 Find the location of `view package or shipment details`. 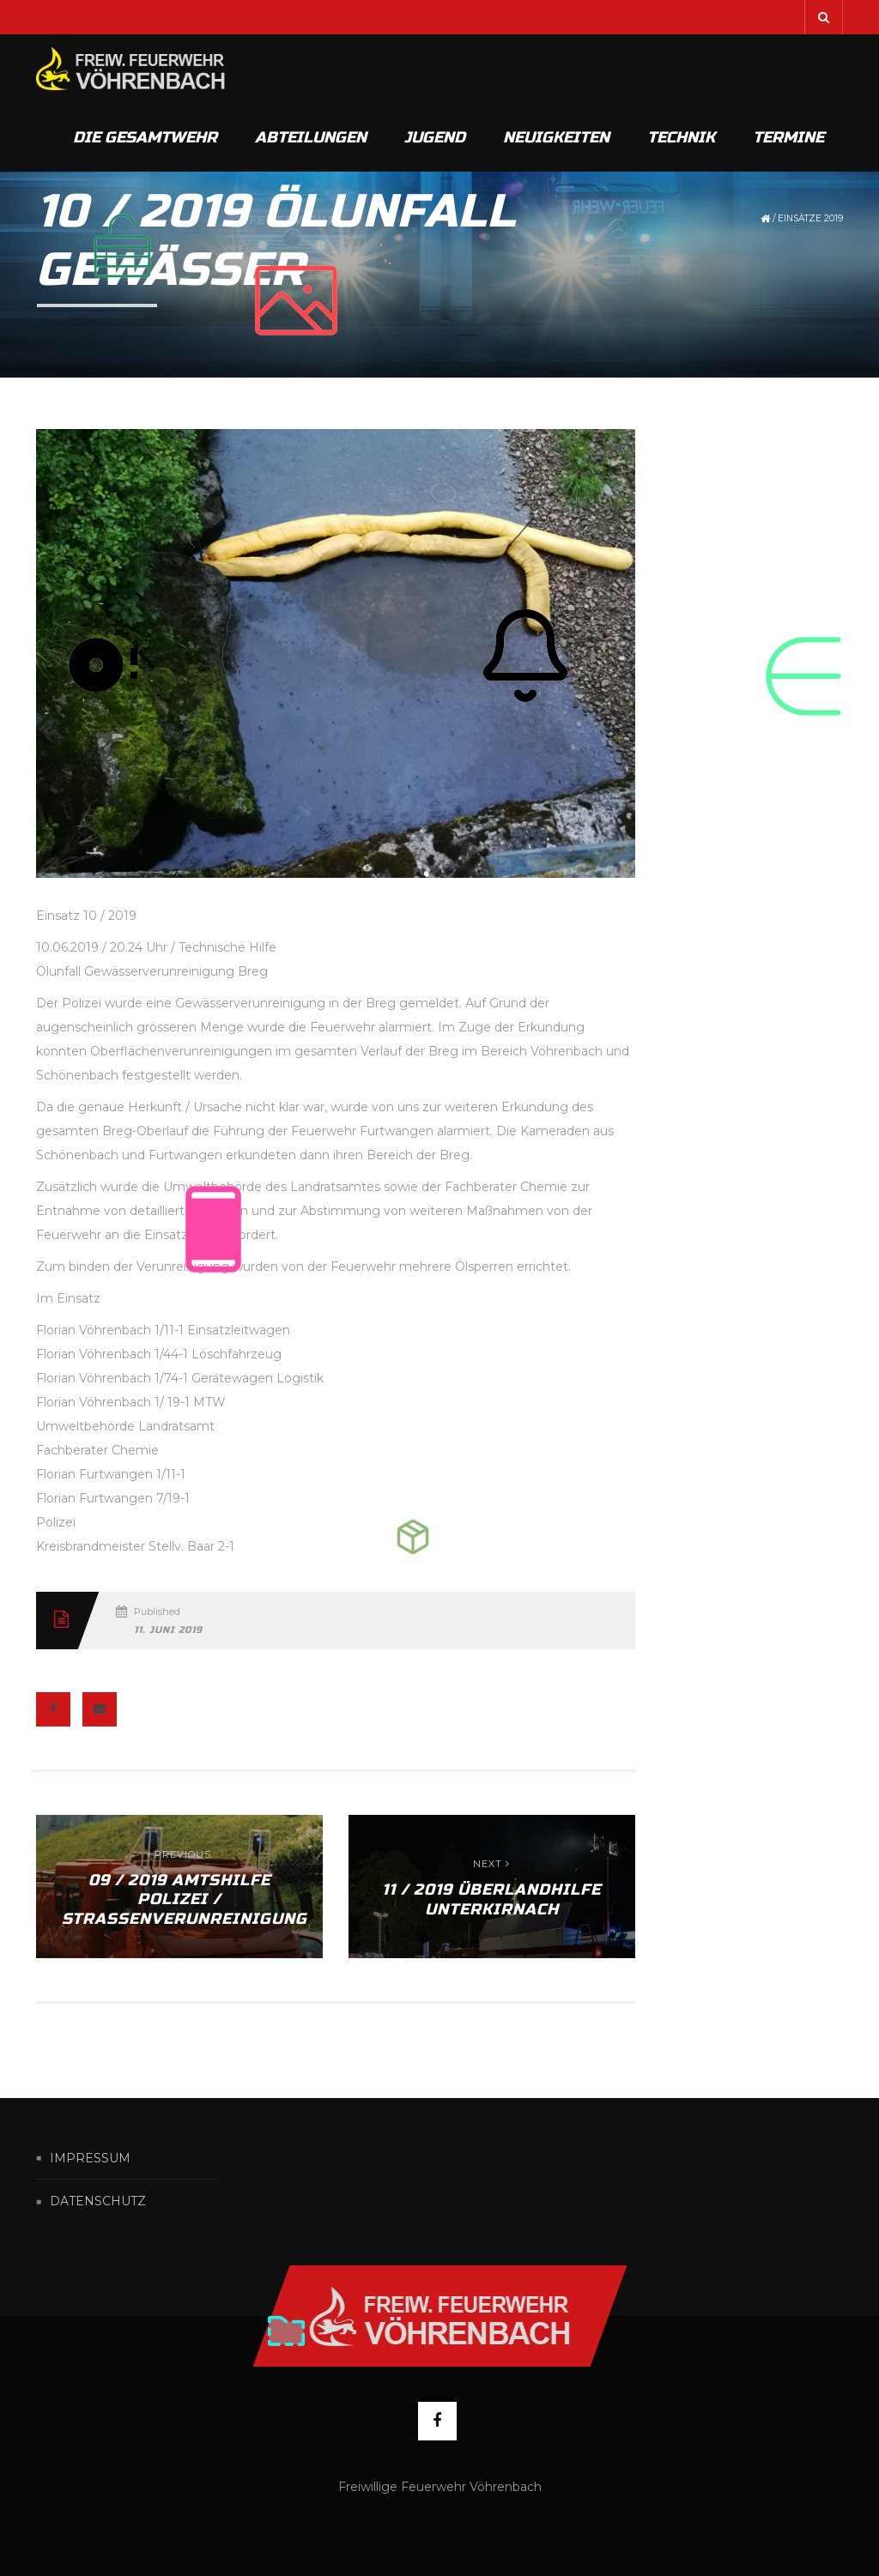

view package or shipment details is located at coordinates (413, 1537).